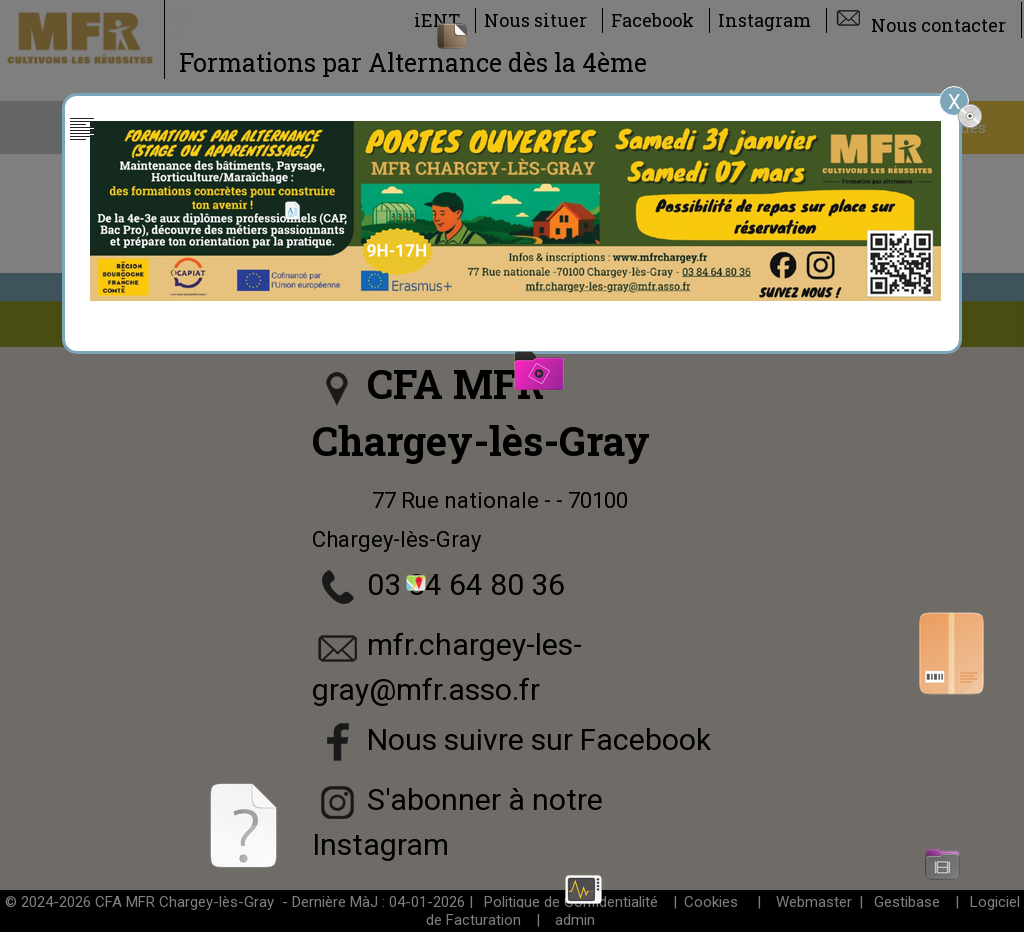 This screenshot has height=932, width=1024. What do you see at coordinates (970, 116) in the screenshot?
I see `access CD/DVD drive or disc reader` at bounding box center [970, 116].